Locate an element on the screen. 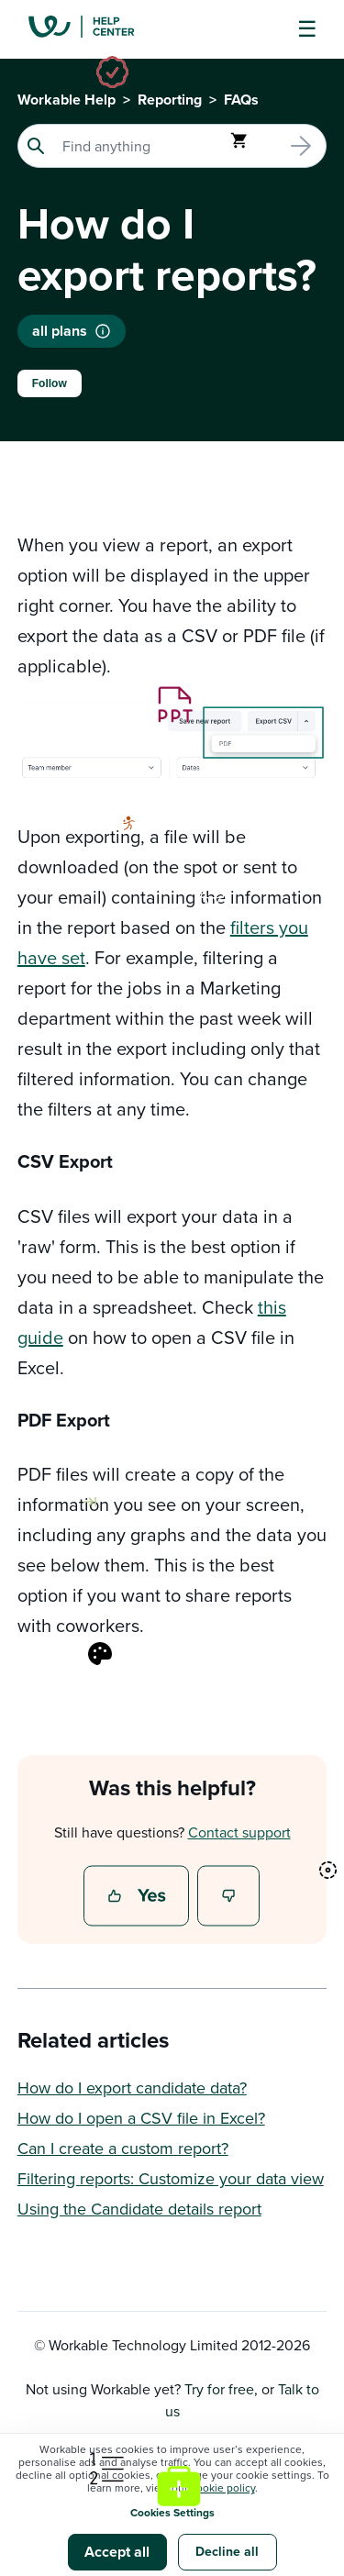  browse dessert or ice cream options is located at coordinates (212, 896).